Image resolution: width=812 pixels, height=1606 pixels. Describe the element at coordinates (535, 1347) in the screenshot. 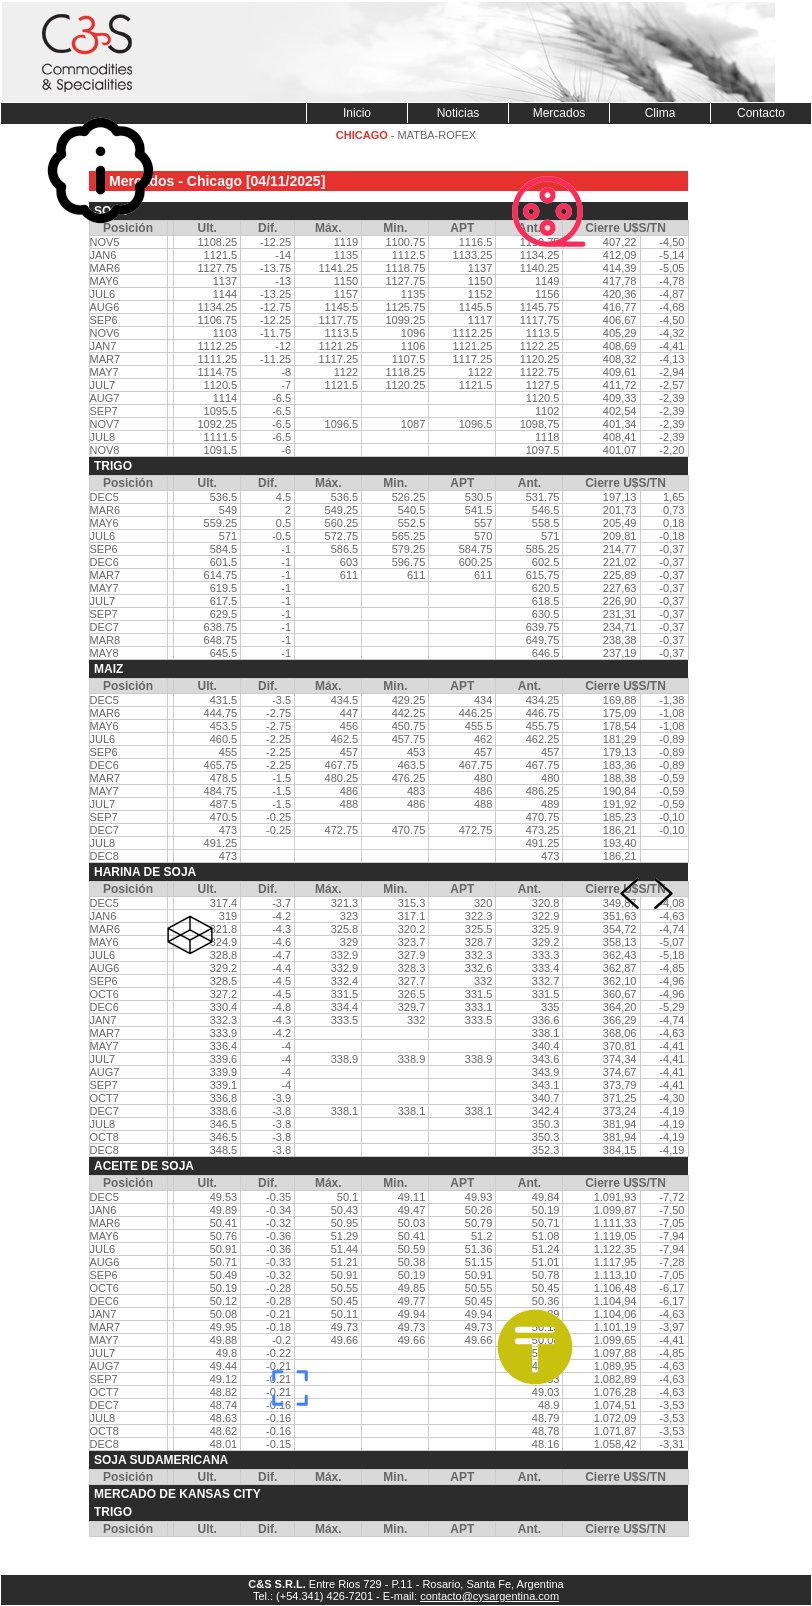

I see `indicates kazakhstani tenge currency` at that location.